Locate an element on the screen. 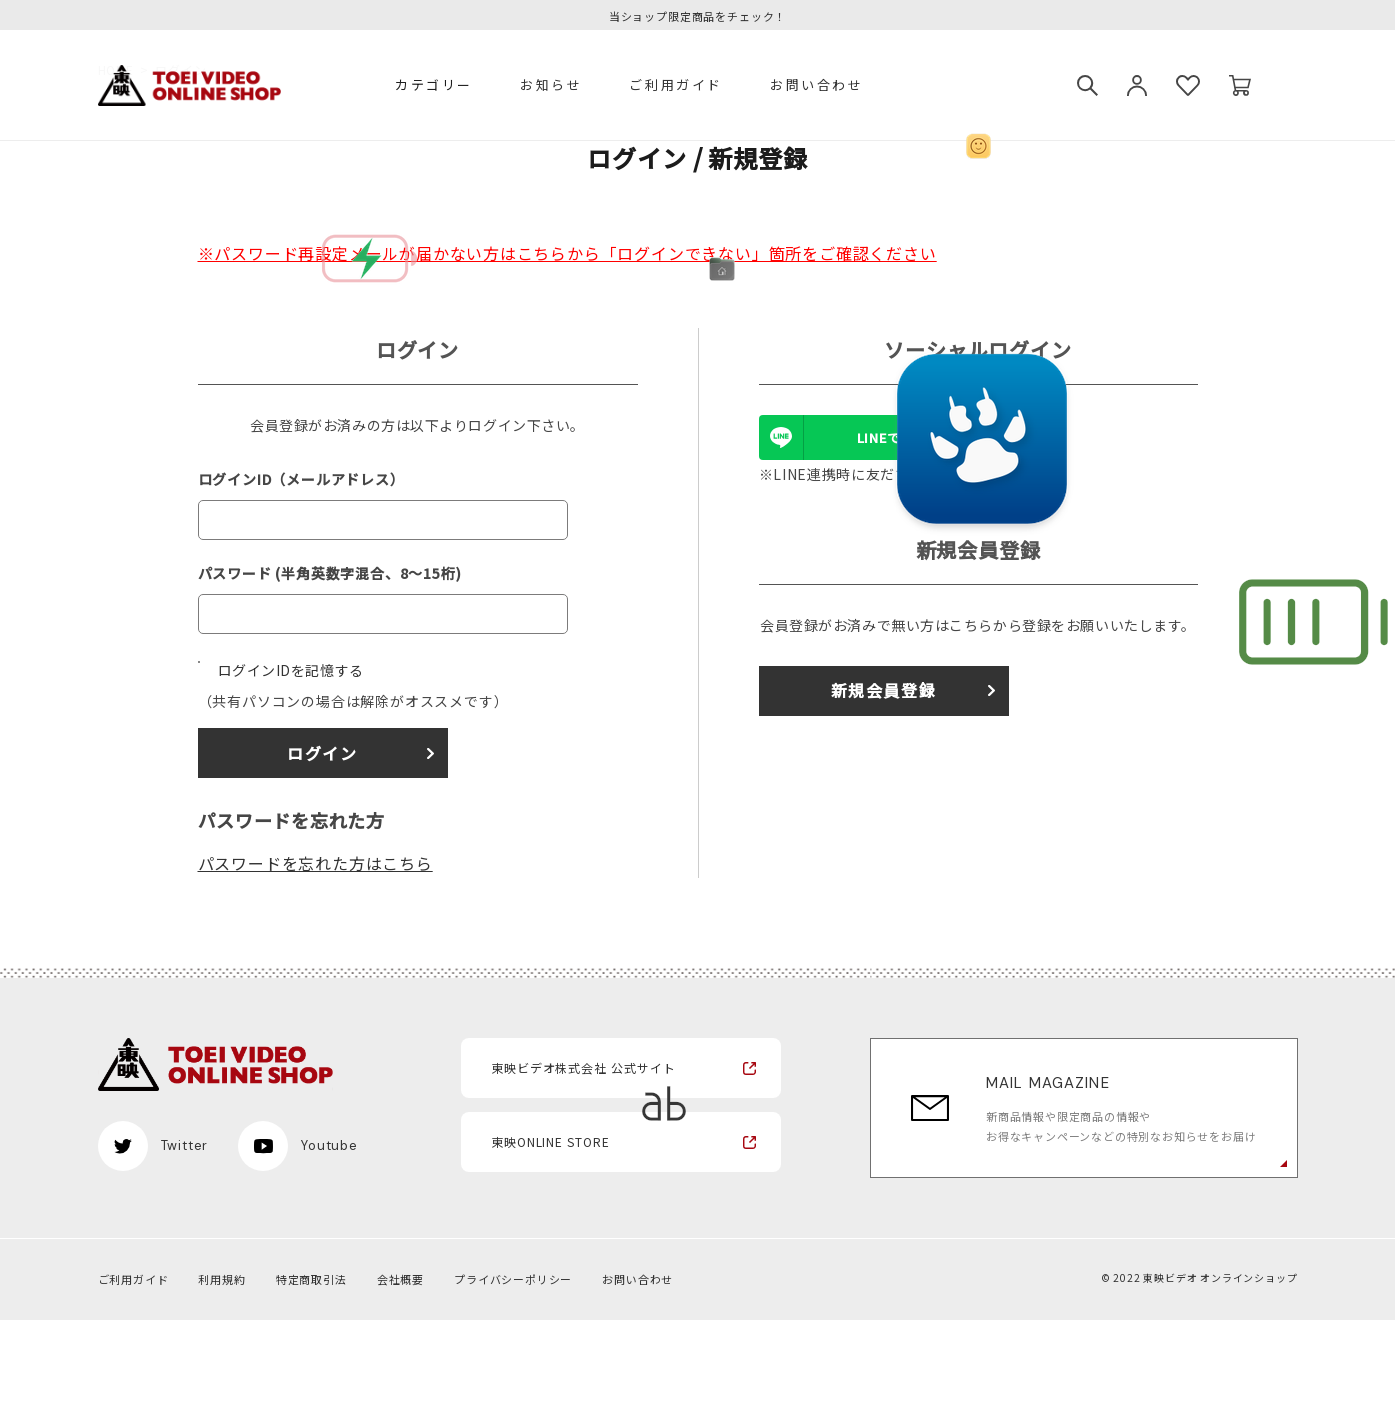 Image resolution: width=1395 pixels, height=1415 pixels. indicates battery is empty but currently charging is located at coordinates (369, 258).